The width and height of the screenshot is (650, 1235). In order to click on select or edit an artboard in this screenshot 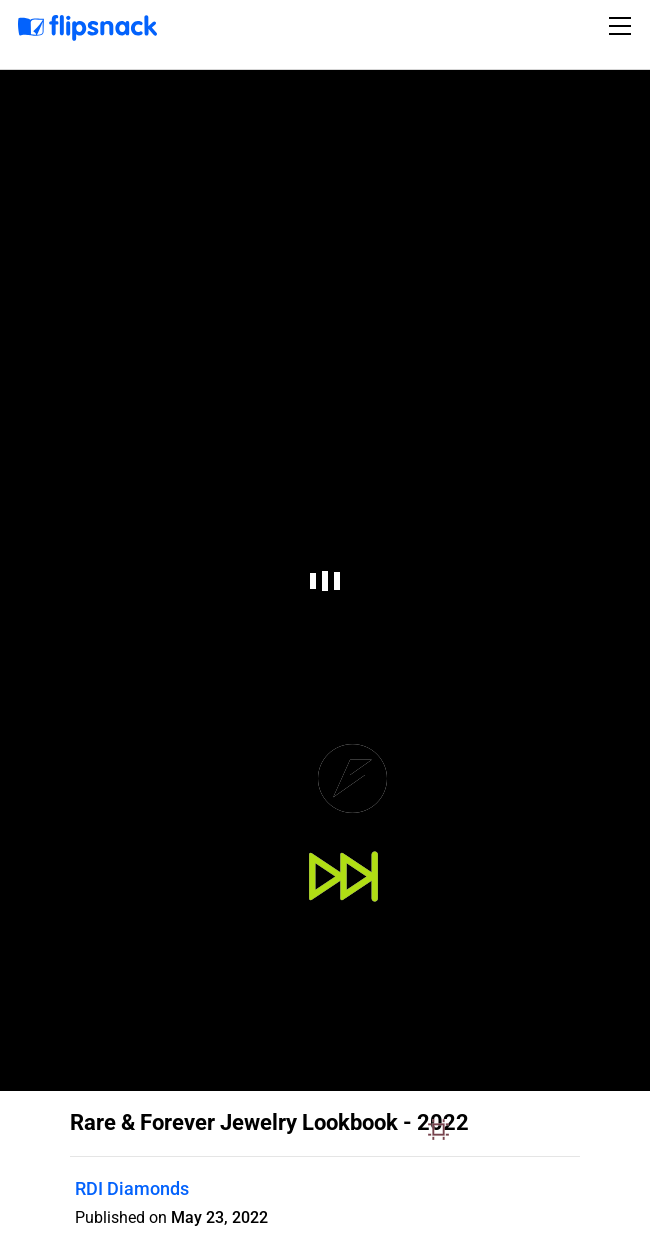, I will do `click(438, 1129)`.